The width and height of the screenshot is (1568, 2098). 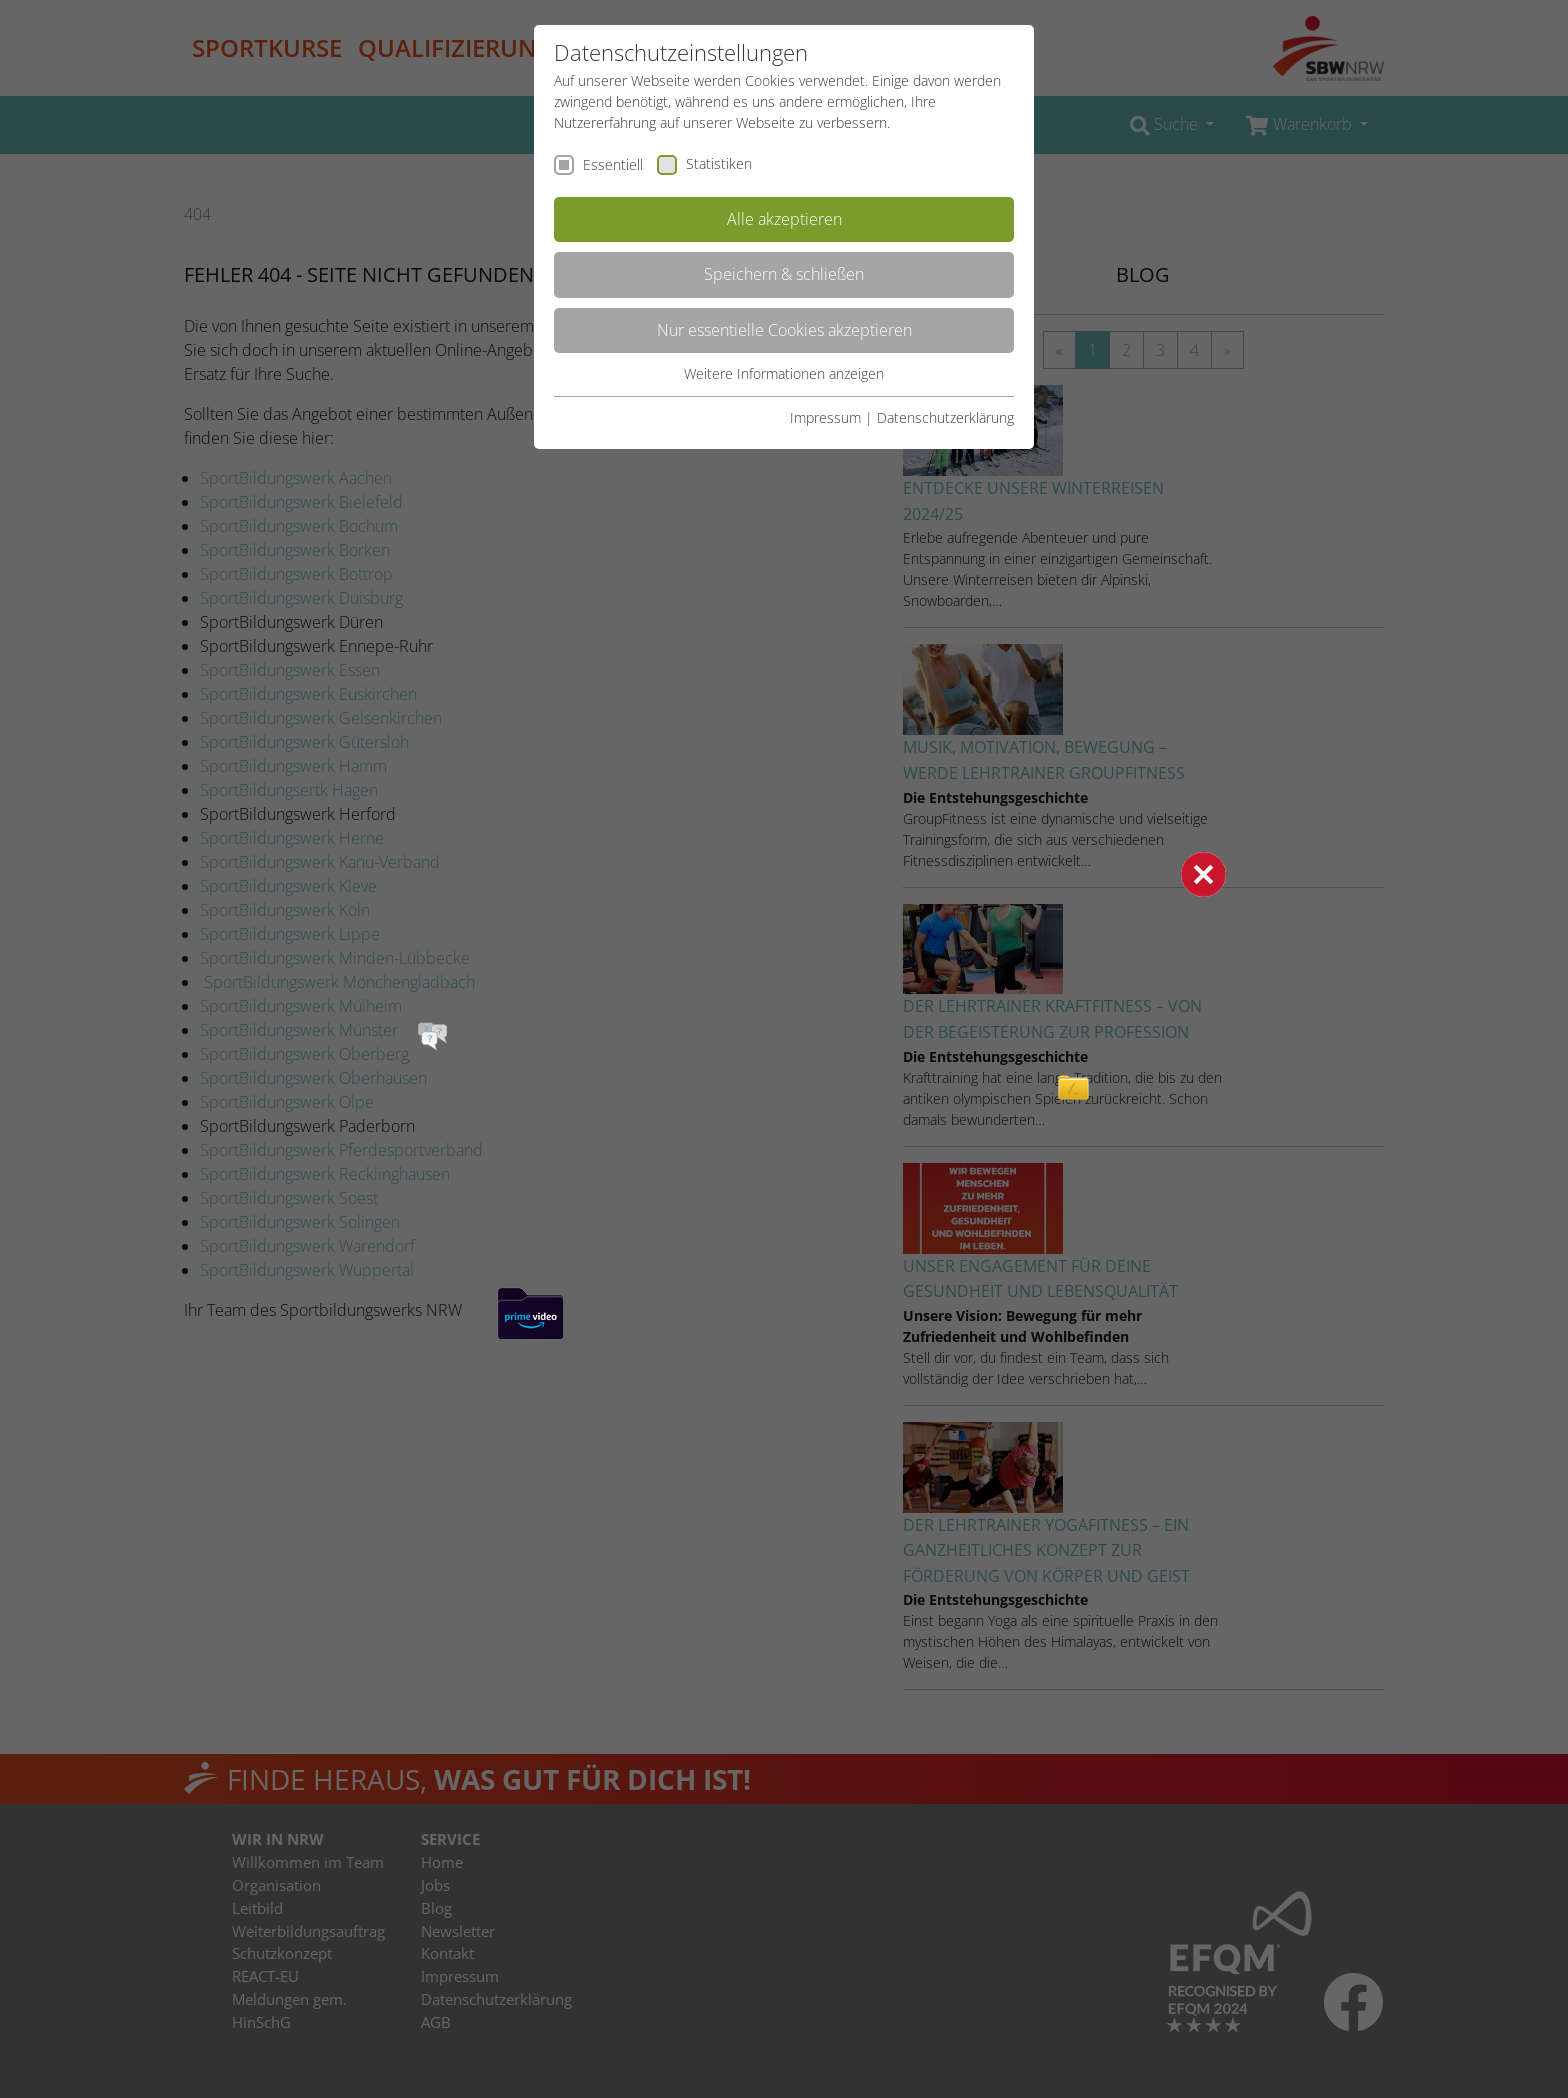 What do you see at coordinates (530, 1315) in the screenshot?
I see `folder containing prime video downloads or media` at bounding box center [530, 1315].